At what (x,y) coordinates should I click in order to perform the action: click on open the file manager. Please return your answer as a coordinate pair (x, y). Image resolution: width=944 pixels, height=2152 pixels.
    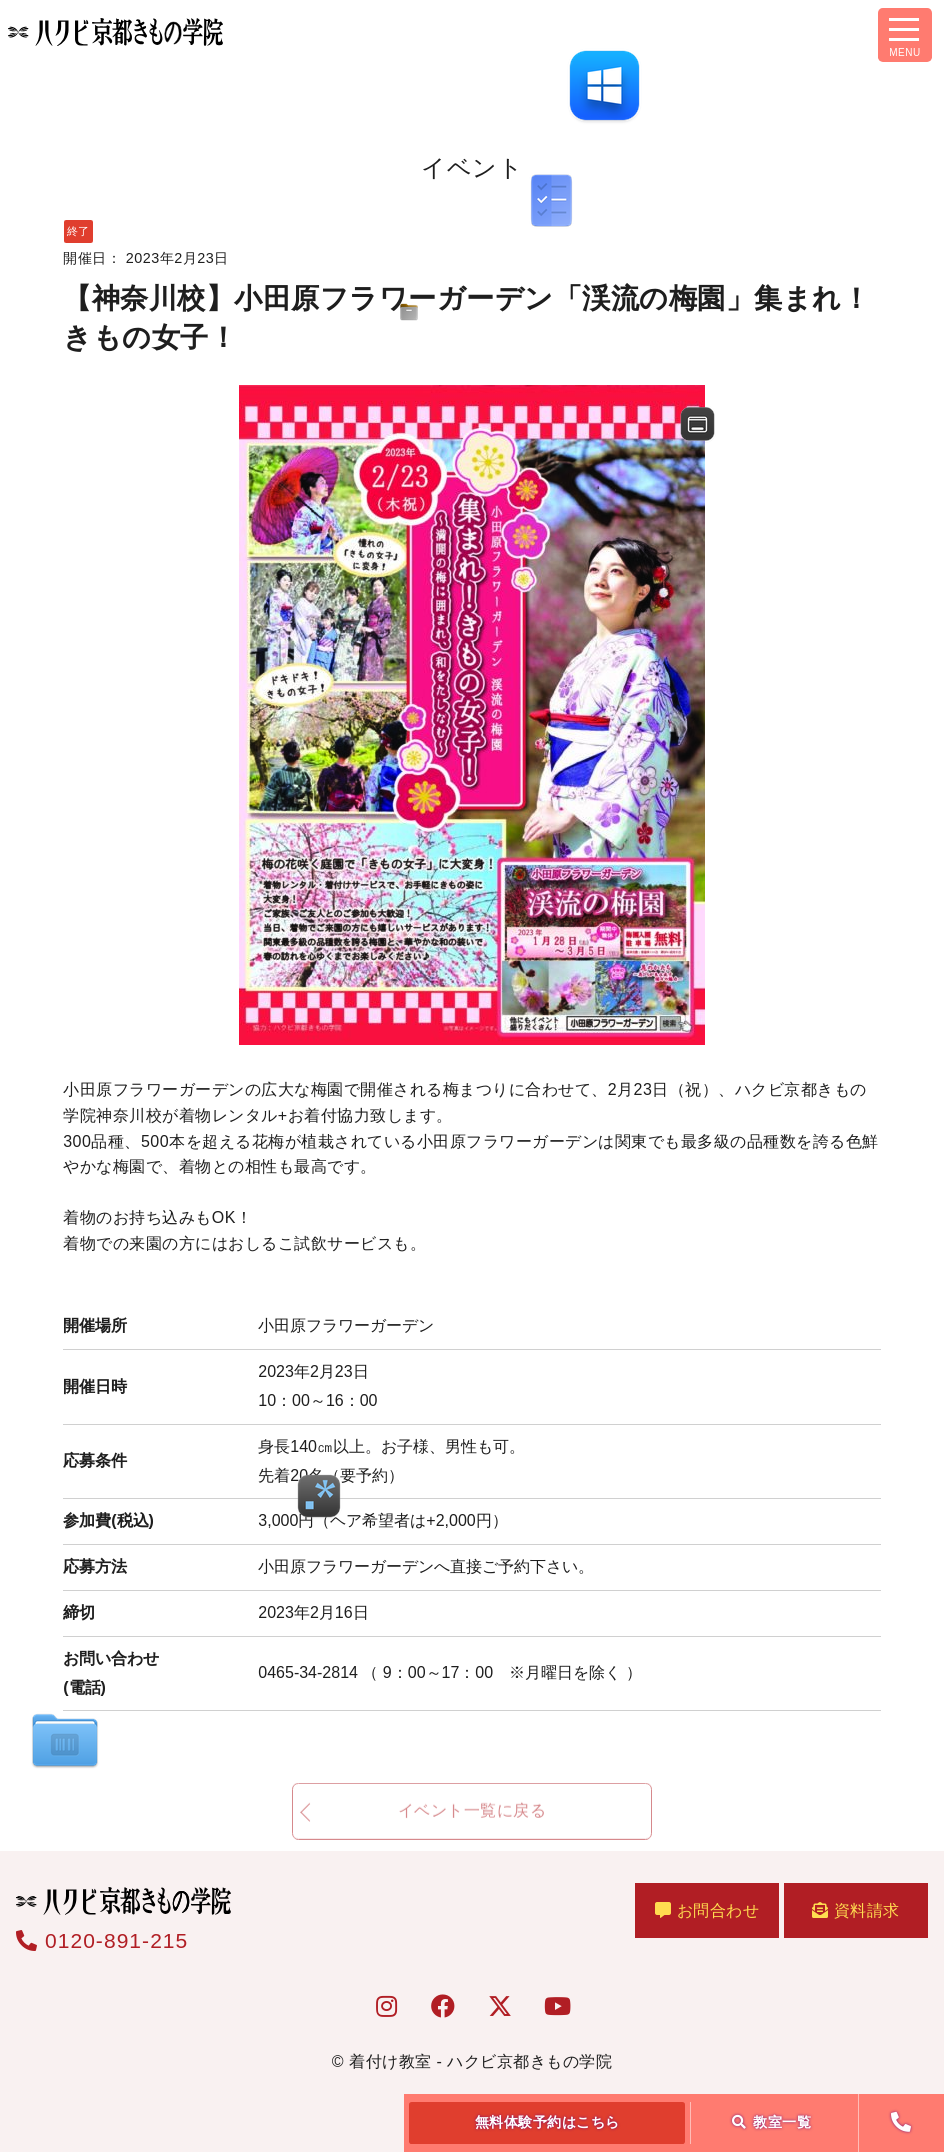
    Looking at the image, I should click on (409, 312).